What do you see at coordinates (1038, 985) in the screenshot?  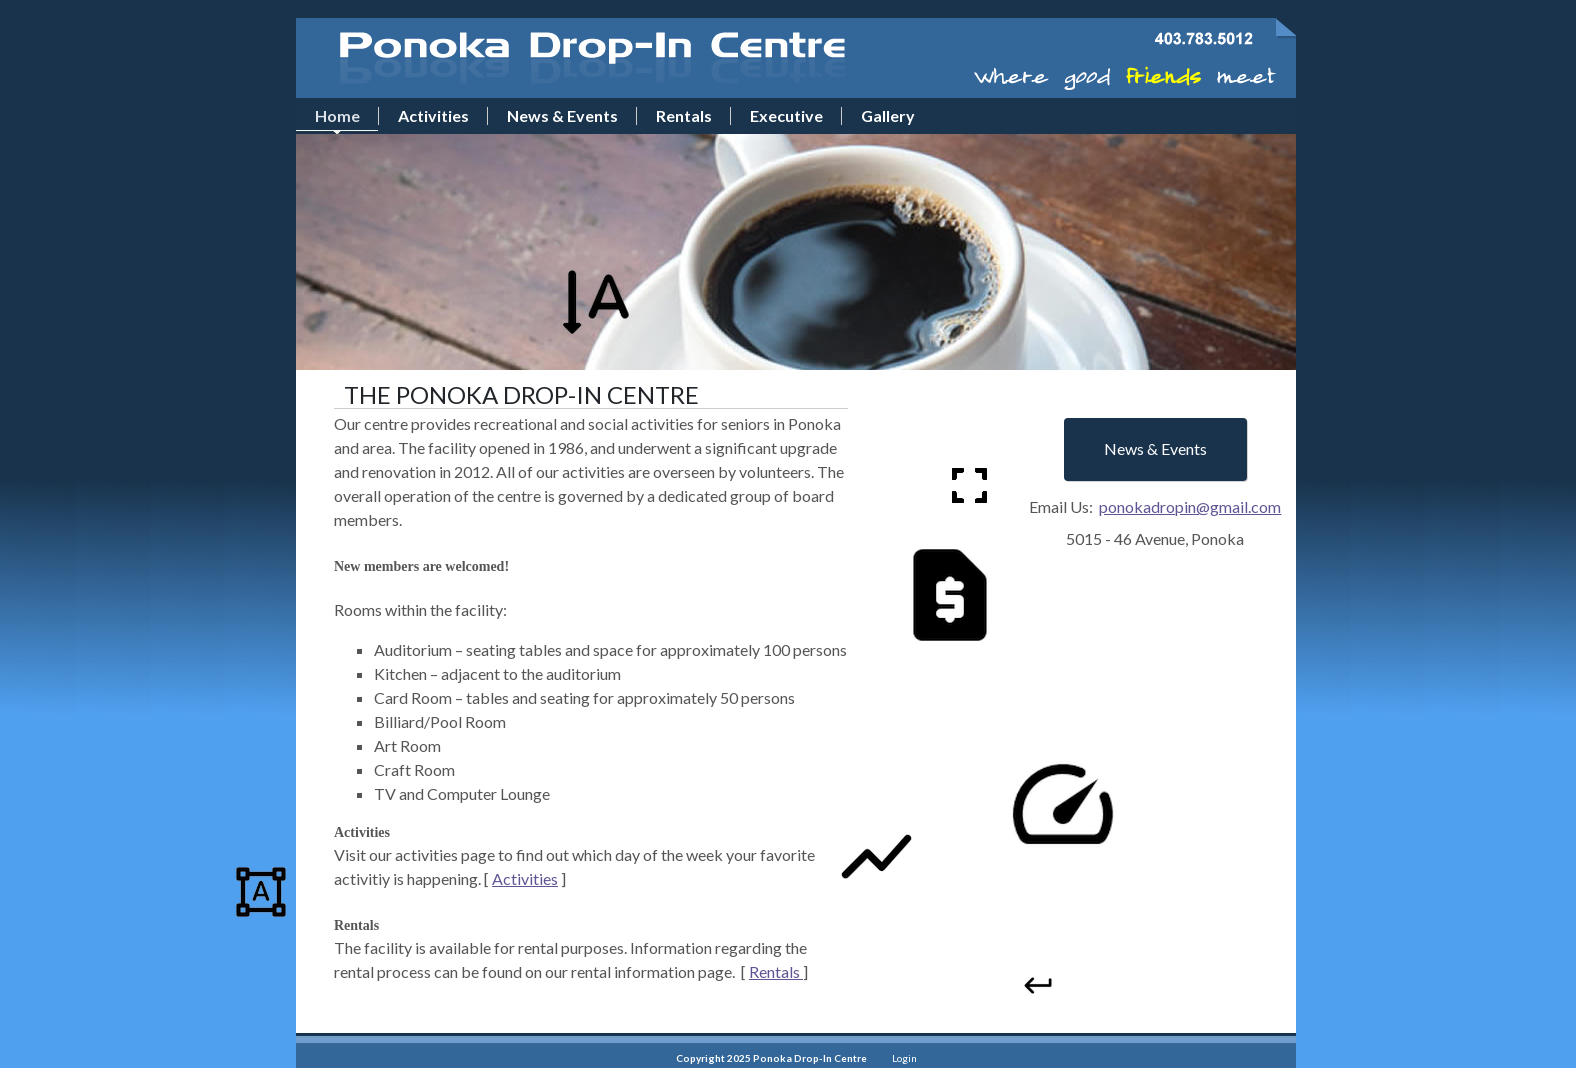 I see `submit or confirm text input` at bounding box center [1038, 985].